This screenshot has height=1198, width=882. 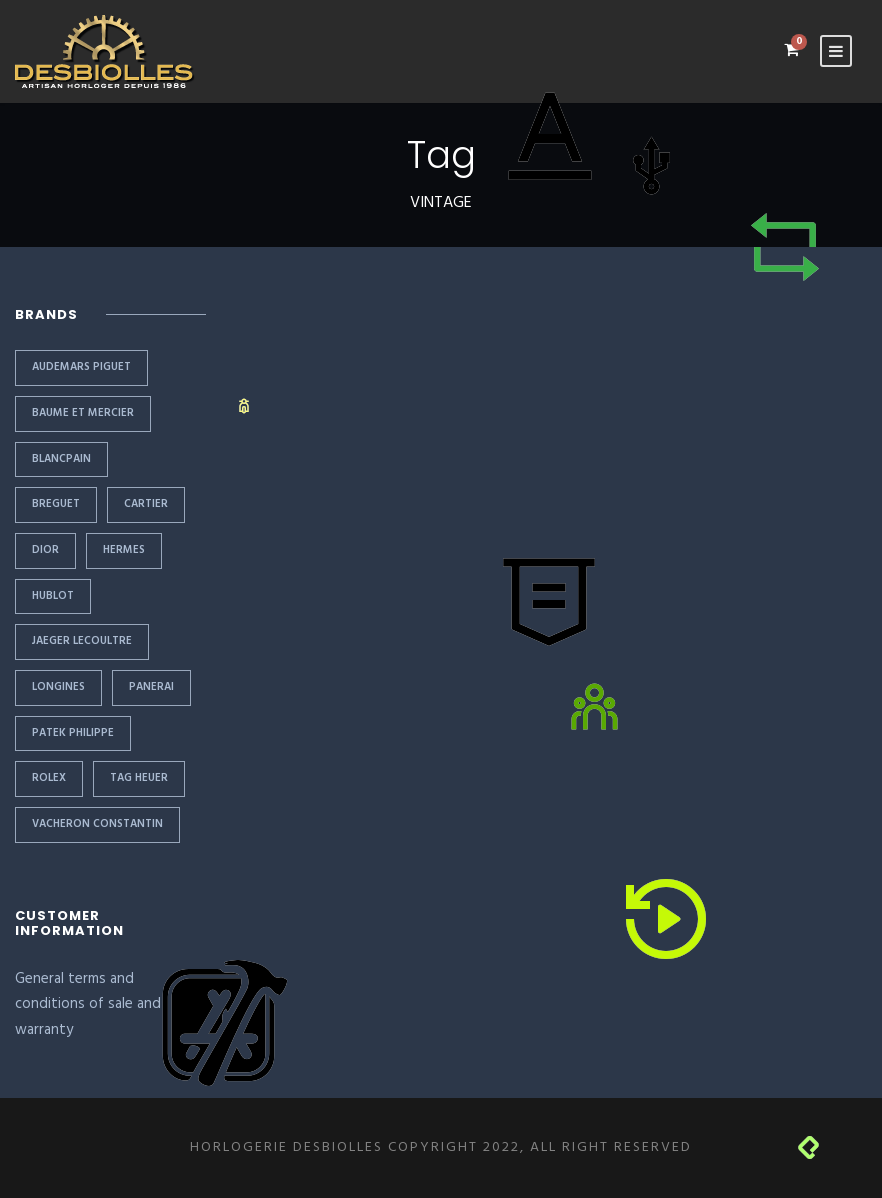 I want to click on open the Platzi learning platform, so click(x=808, y=1147).